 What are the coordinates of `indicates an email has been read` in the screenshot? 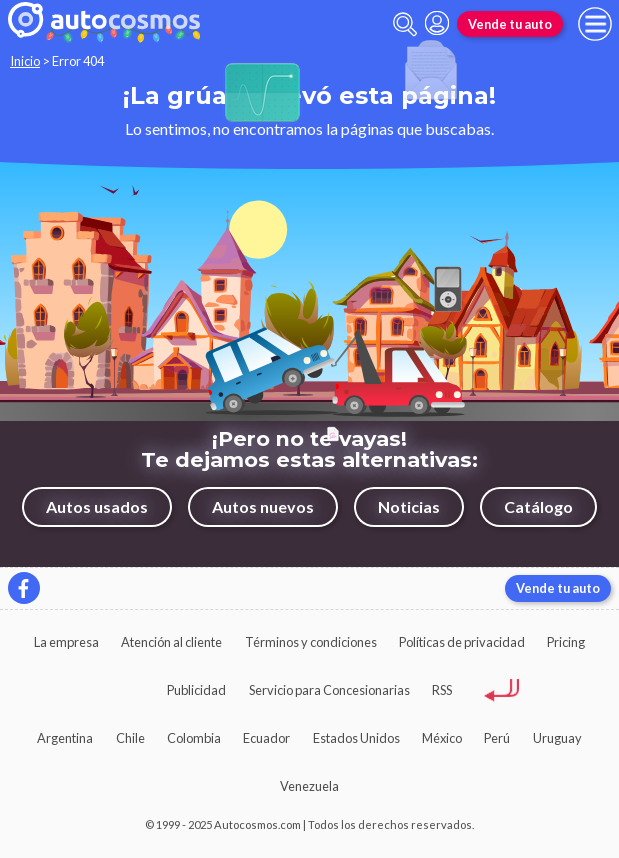 It's located at (431, 71).